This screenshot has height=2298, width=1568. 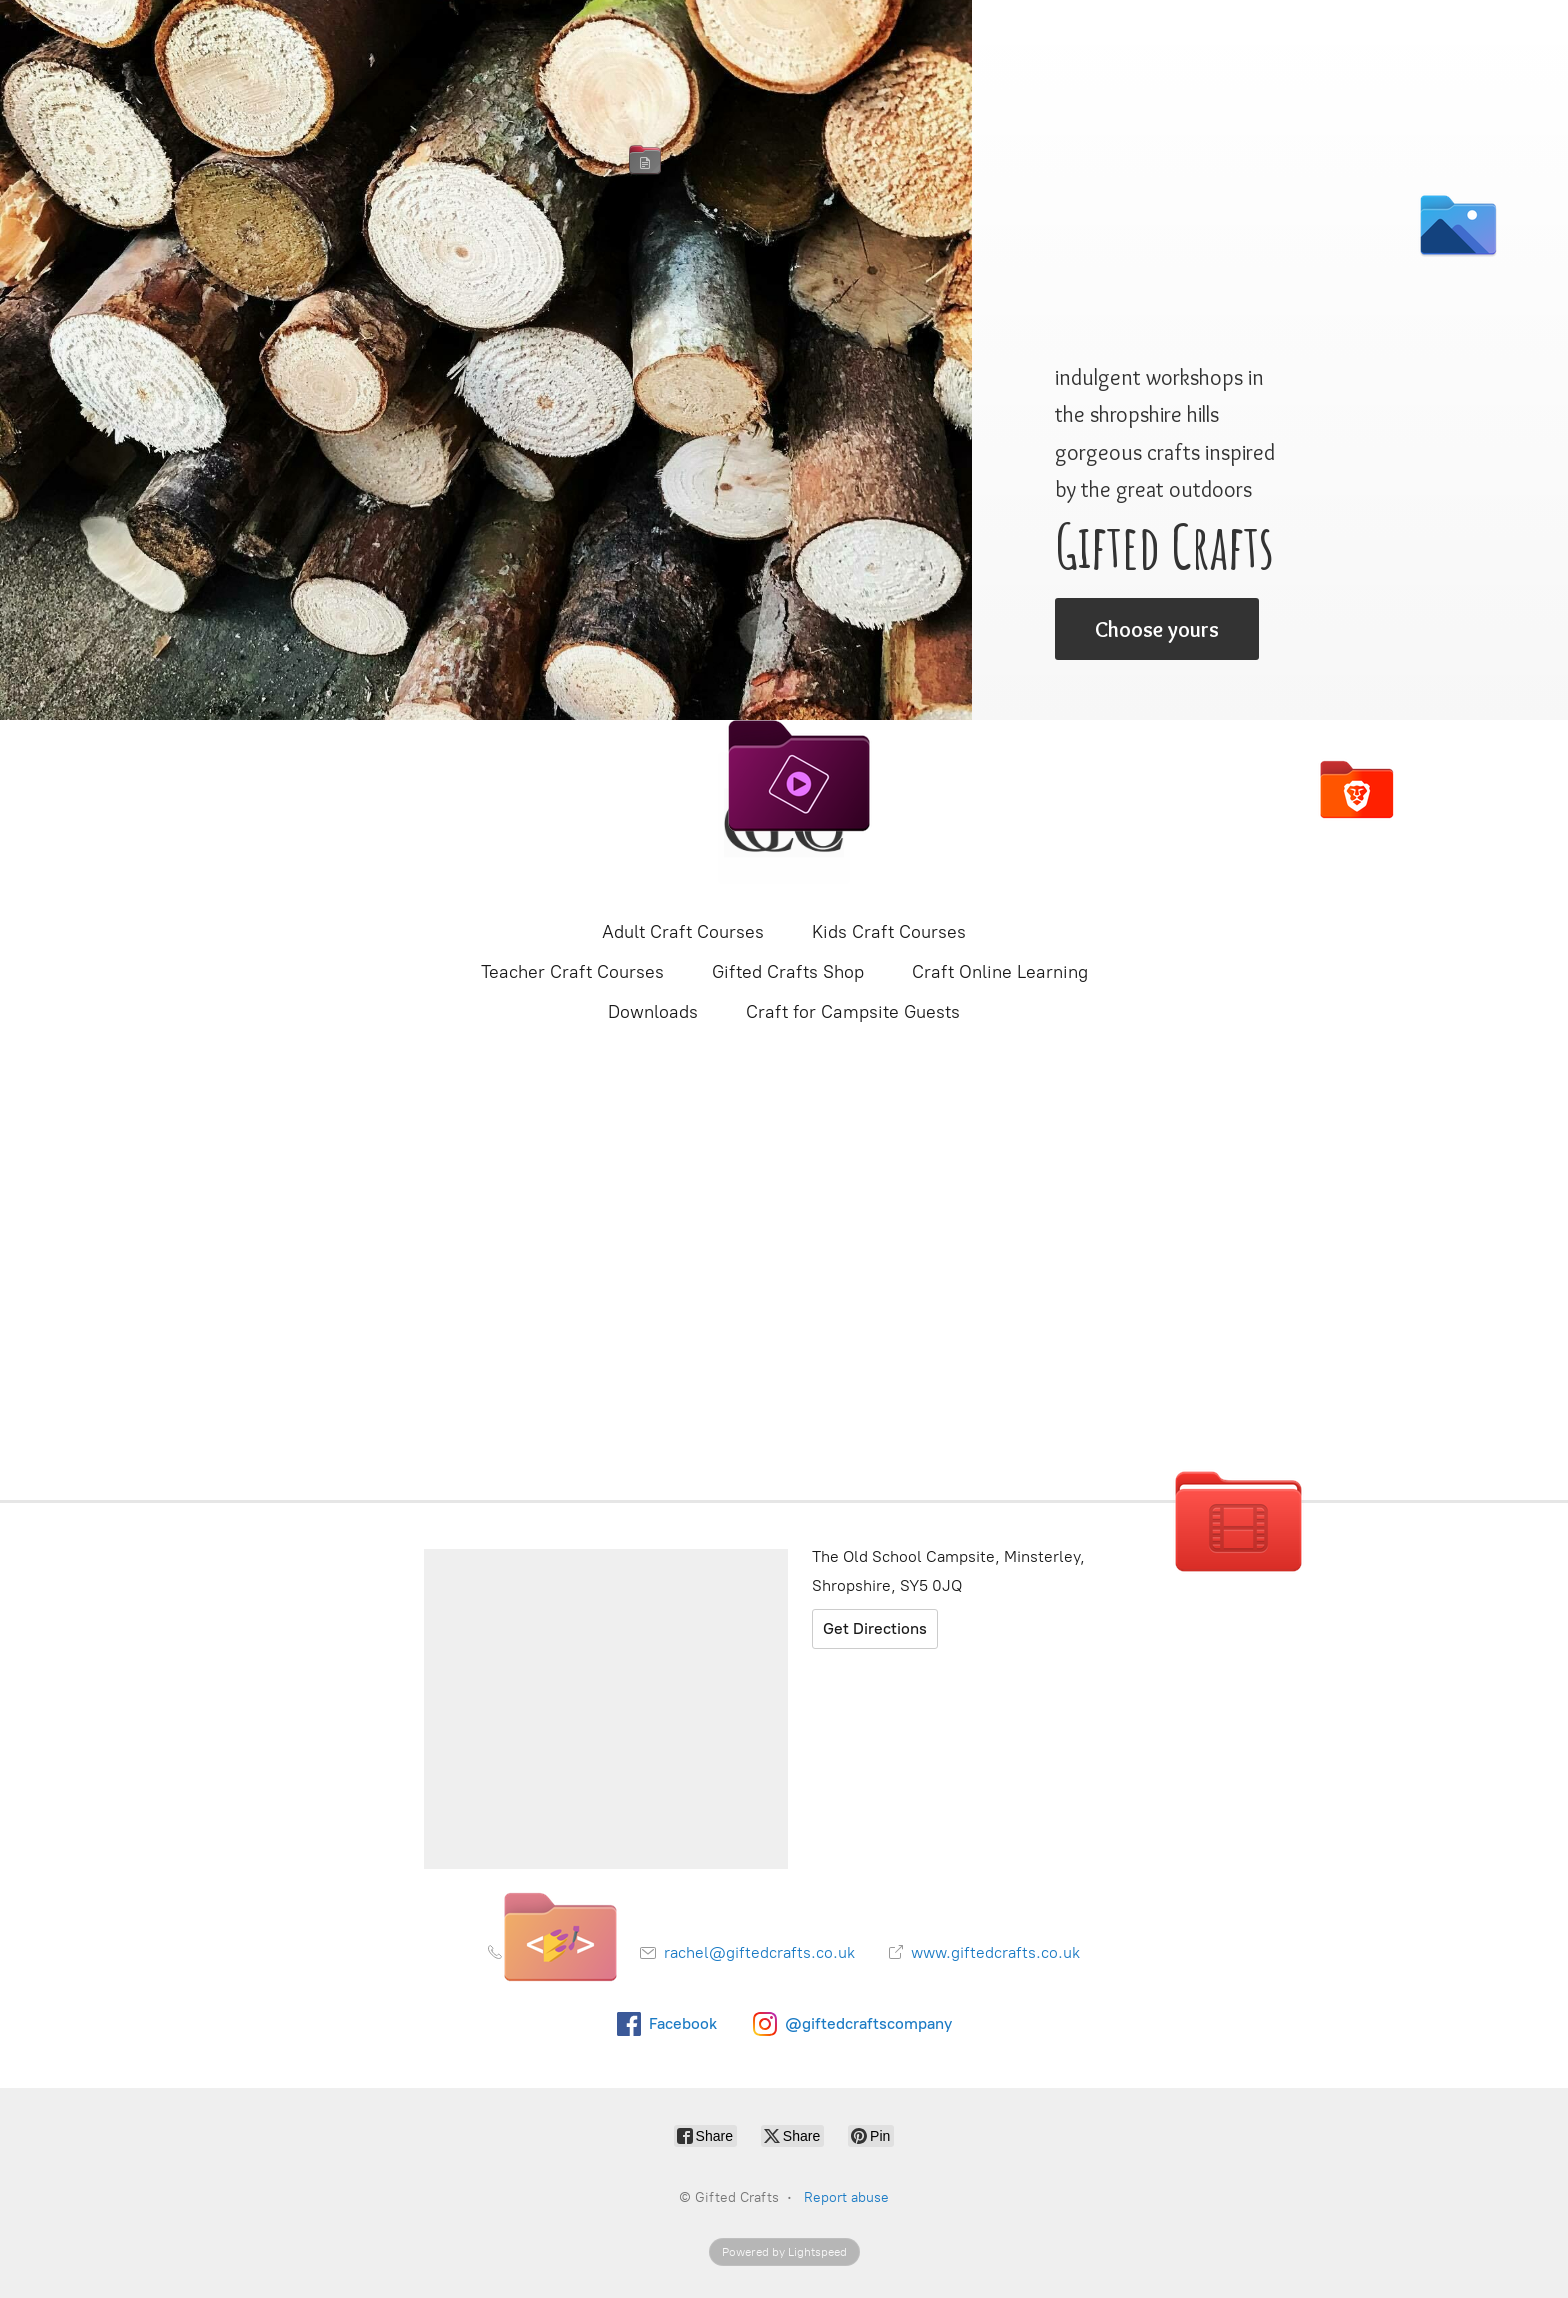 I want to click on open adobe premiere elements project folder, so click(x=798, y=779).